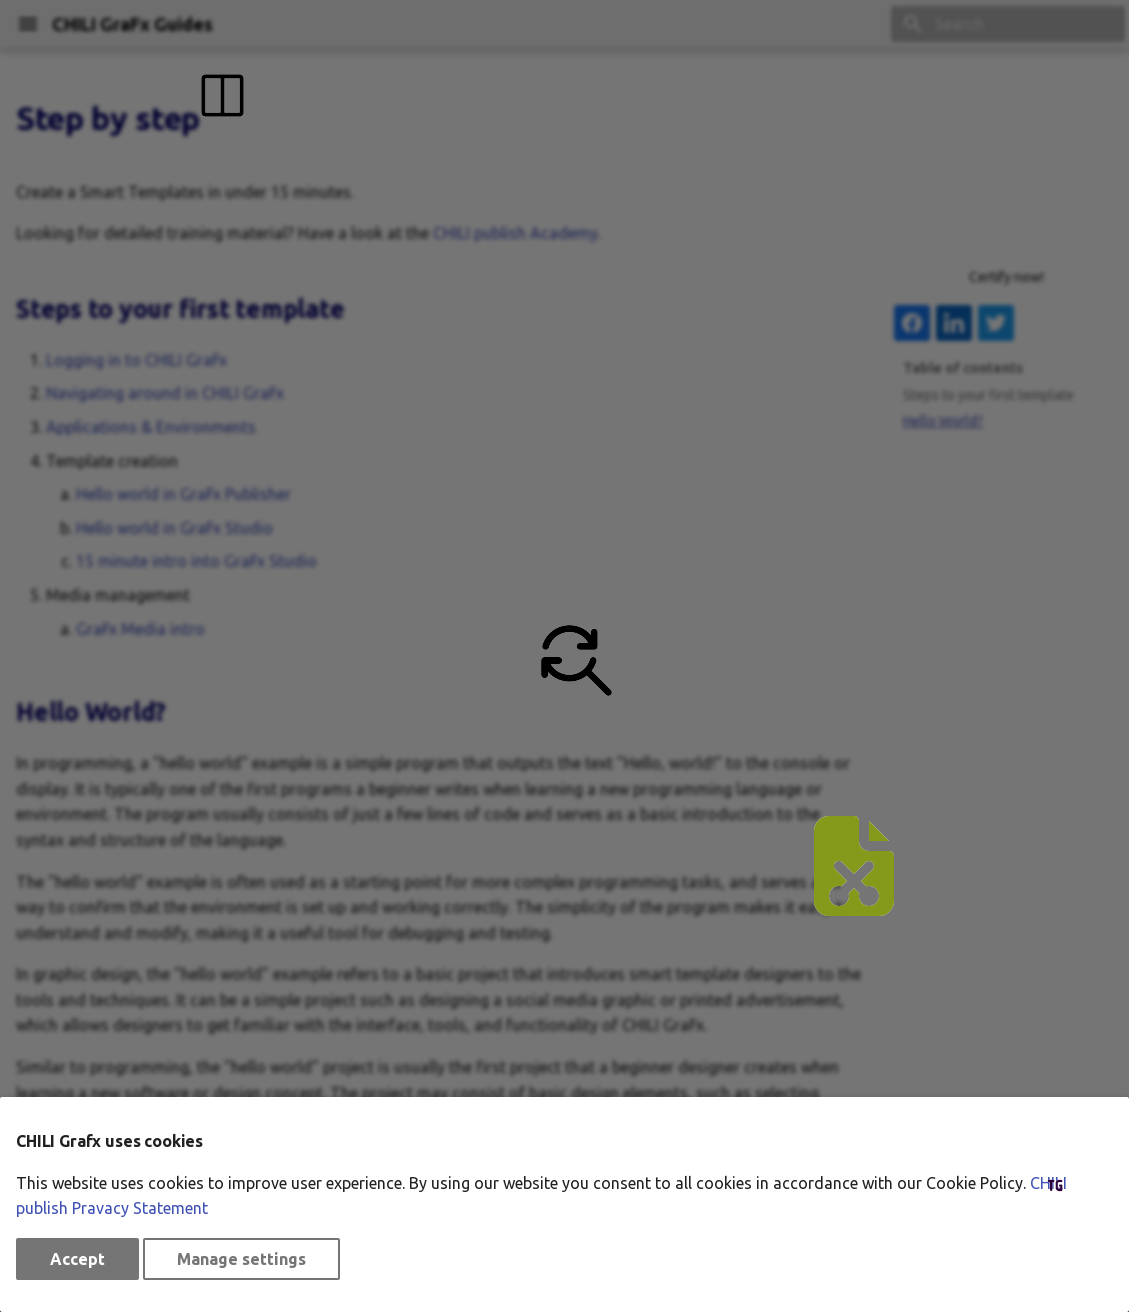 The image size is (1129, 1312). Describe the element at coordinates (1054, 1185) in the screenshot. I see `tangent function in a math or calculator app` at that location.